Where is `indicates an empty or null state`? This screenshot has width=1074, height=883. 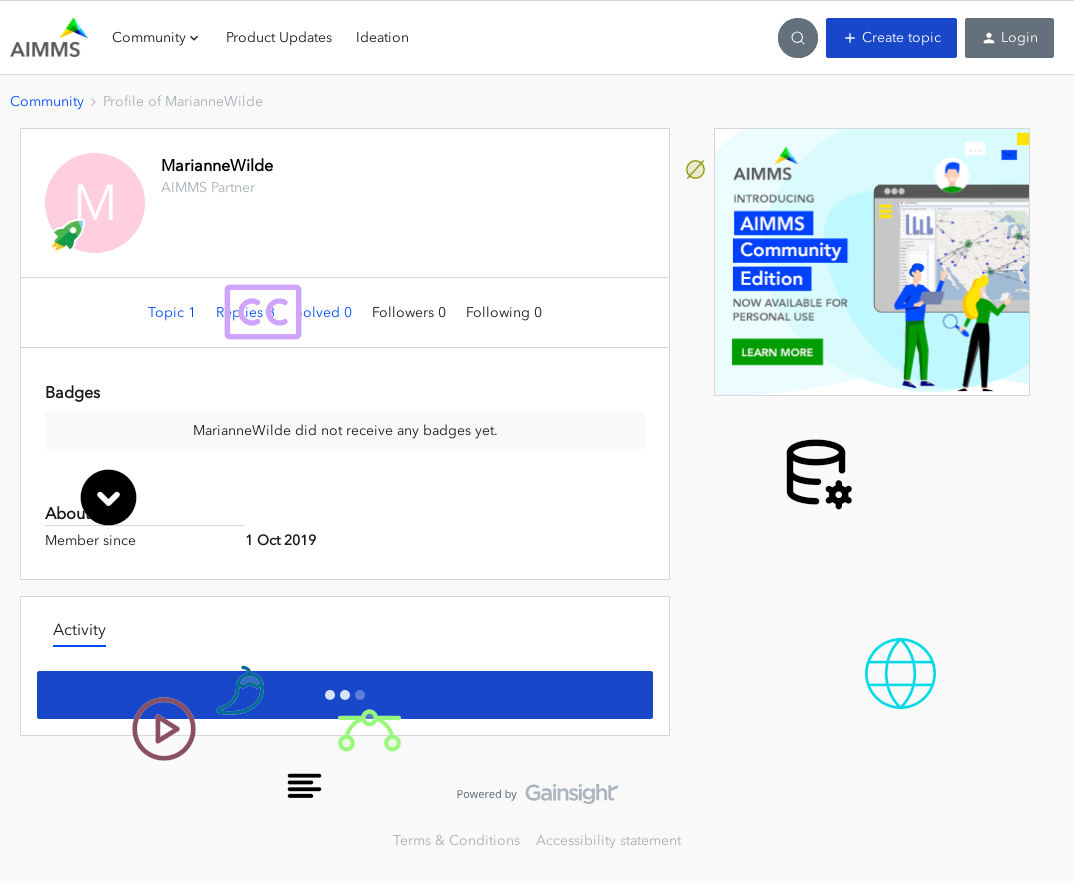
indicates an empty or null state is located at coordinates (695, 169).